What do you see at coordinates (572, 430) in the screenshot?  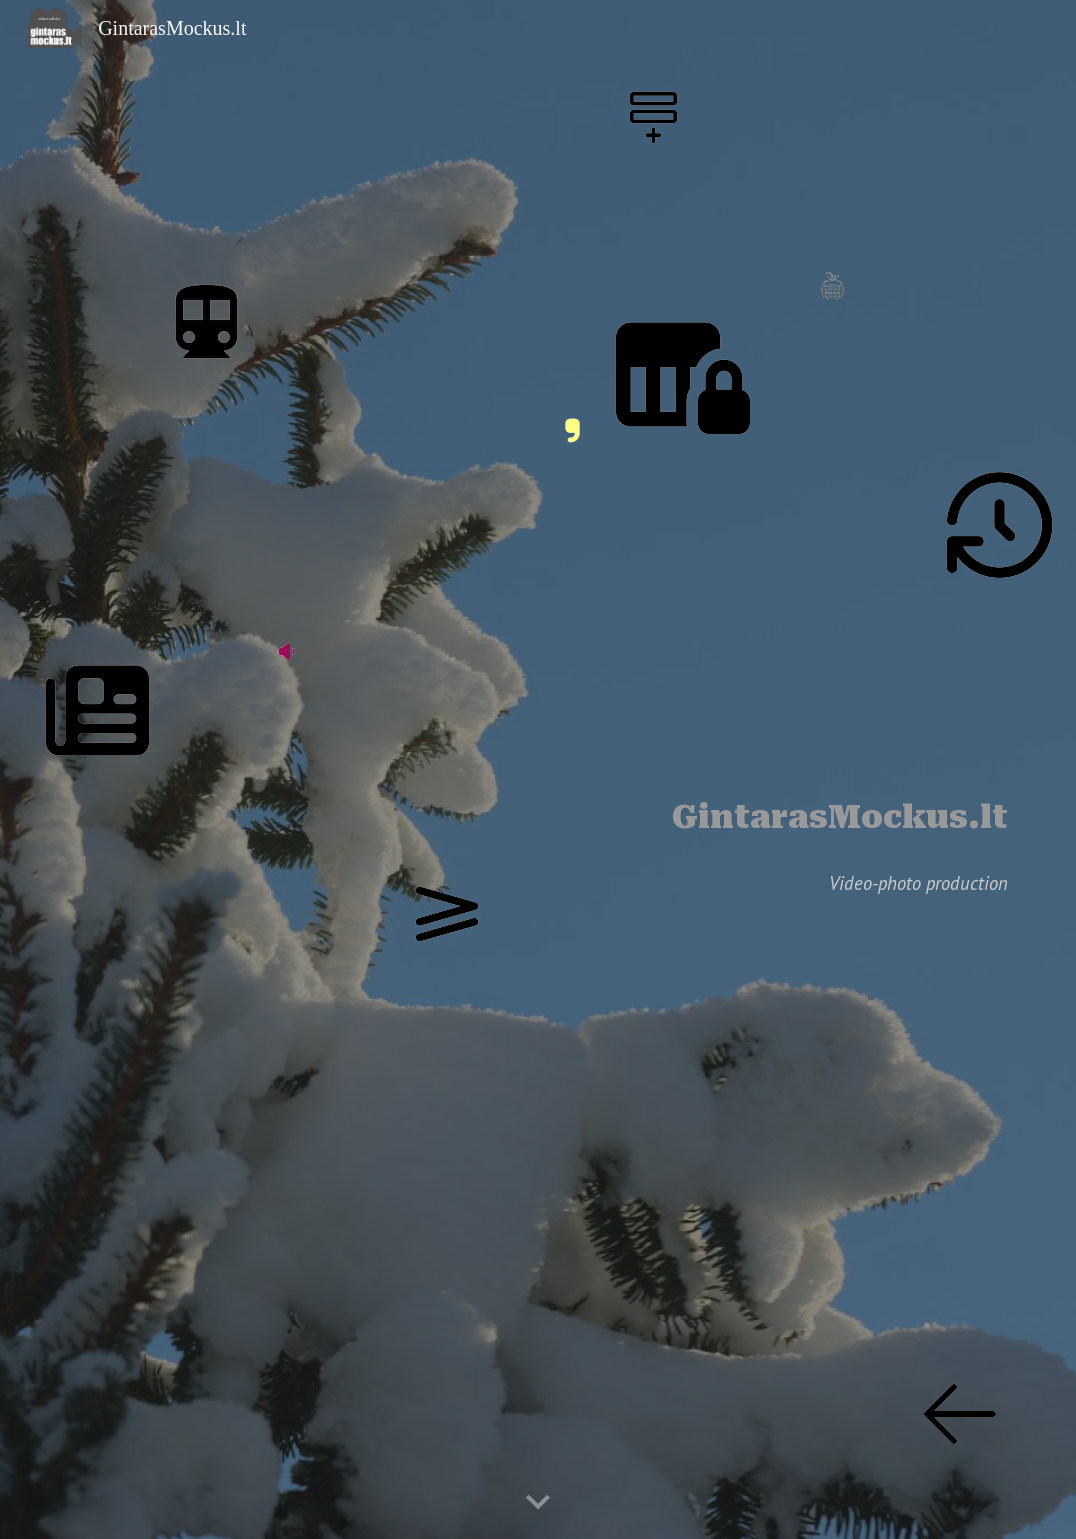 I see `insert closing single quotation mark` at bounding box center [572, 430].